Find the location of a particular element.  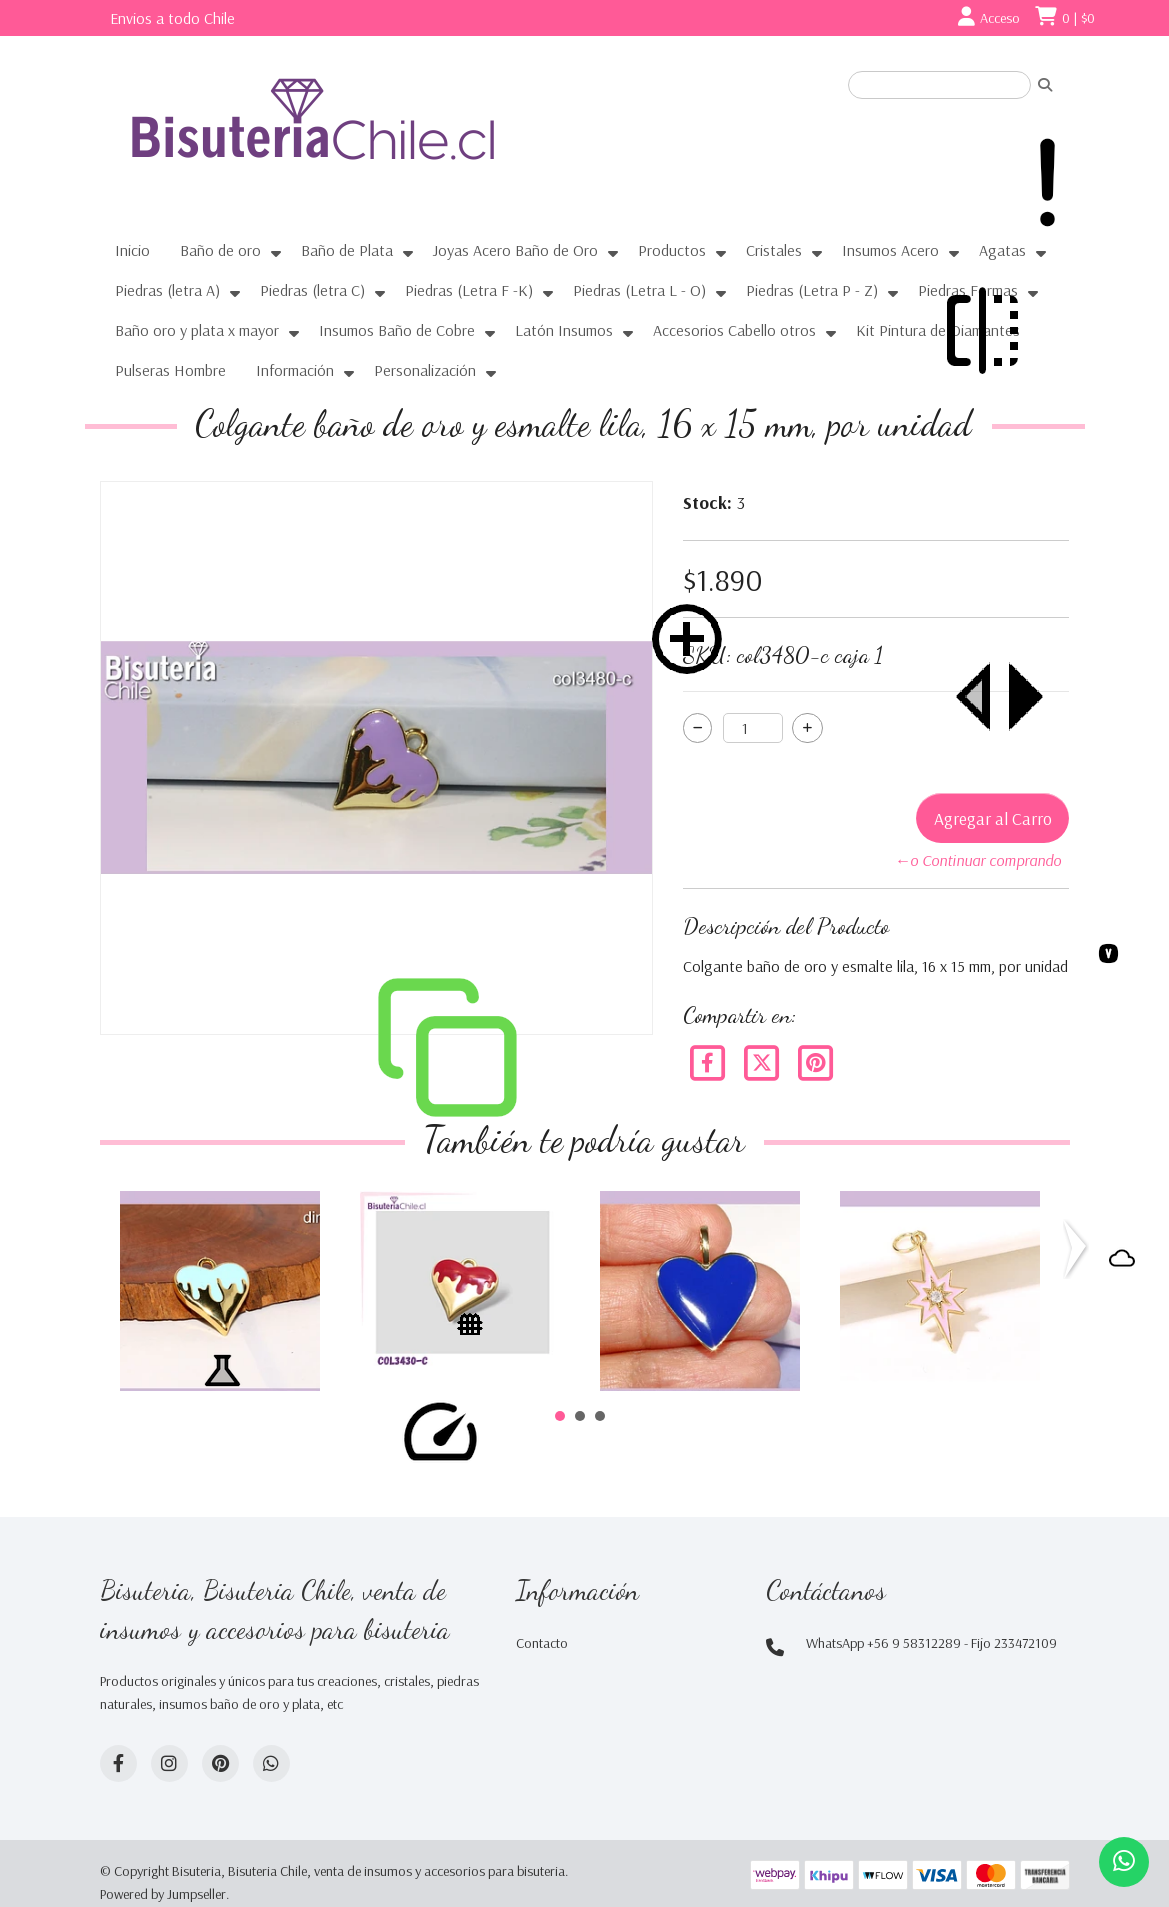

copy to clipboard is located at coordinates (447, 1047).